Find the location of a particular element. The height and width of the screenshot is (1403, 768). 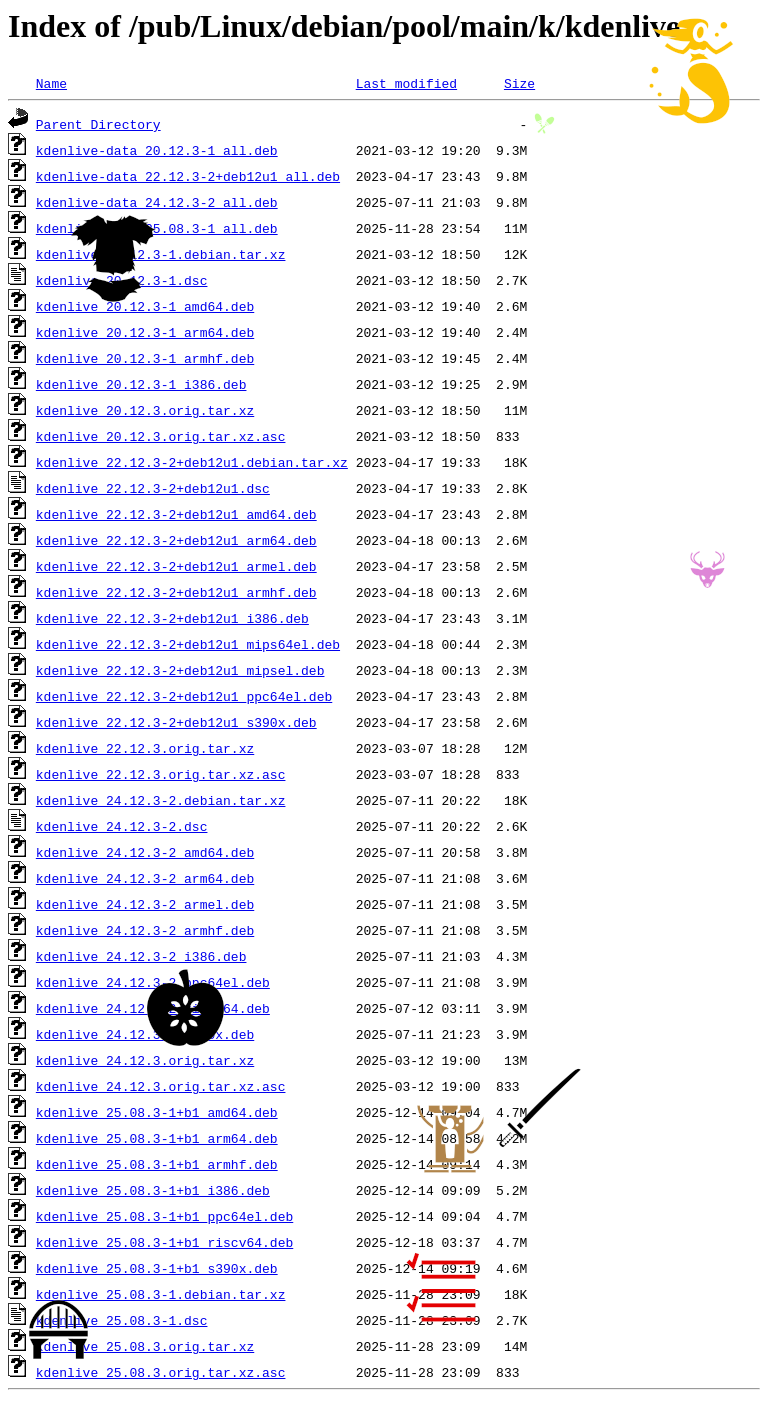

enter cryogenic sleep or stasis mode is located at coordinates (450, 1139).